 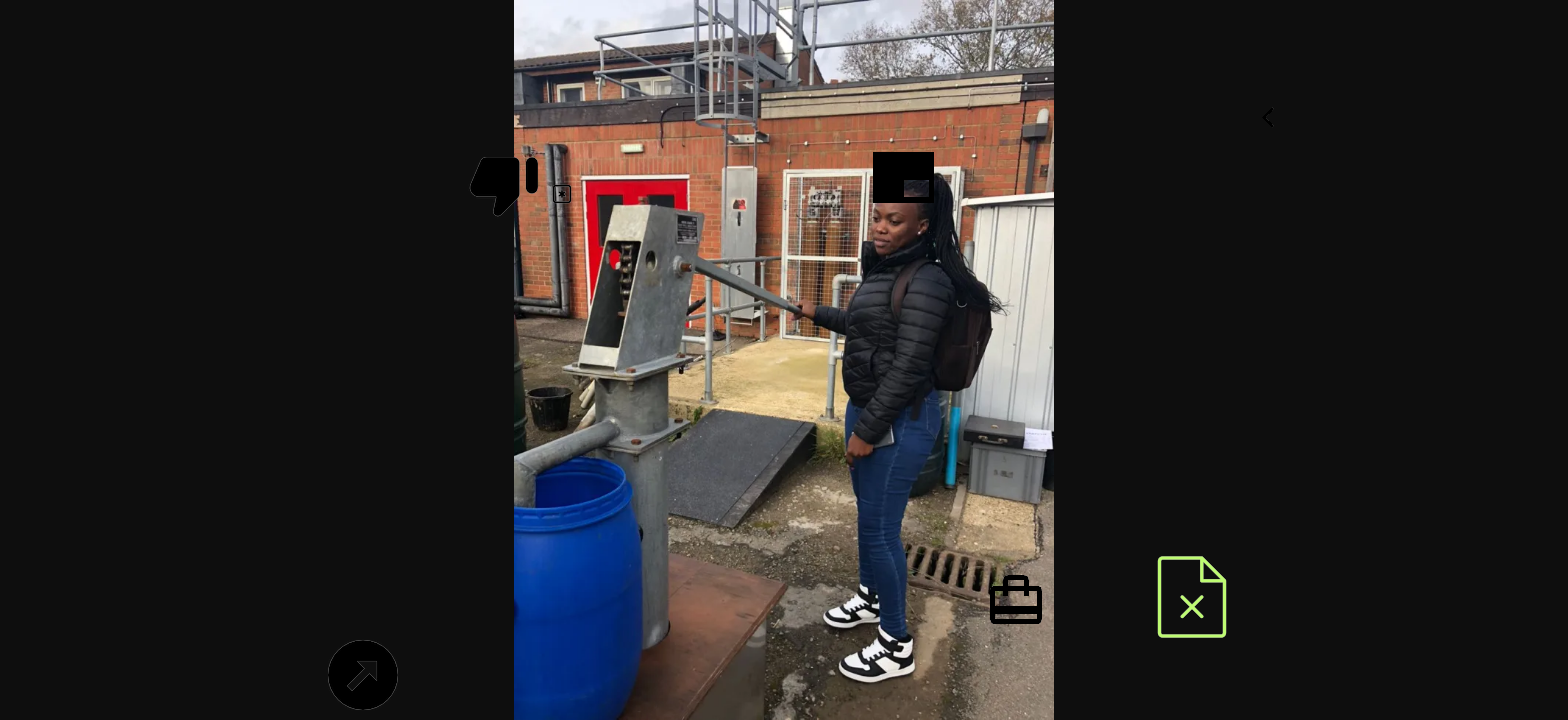 I want to click on delete or remove a file, so click(x=1192, y=597).